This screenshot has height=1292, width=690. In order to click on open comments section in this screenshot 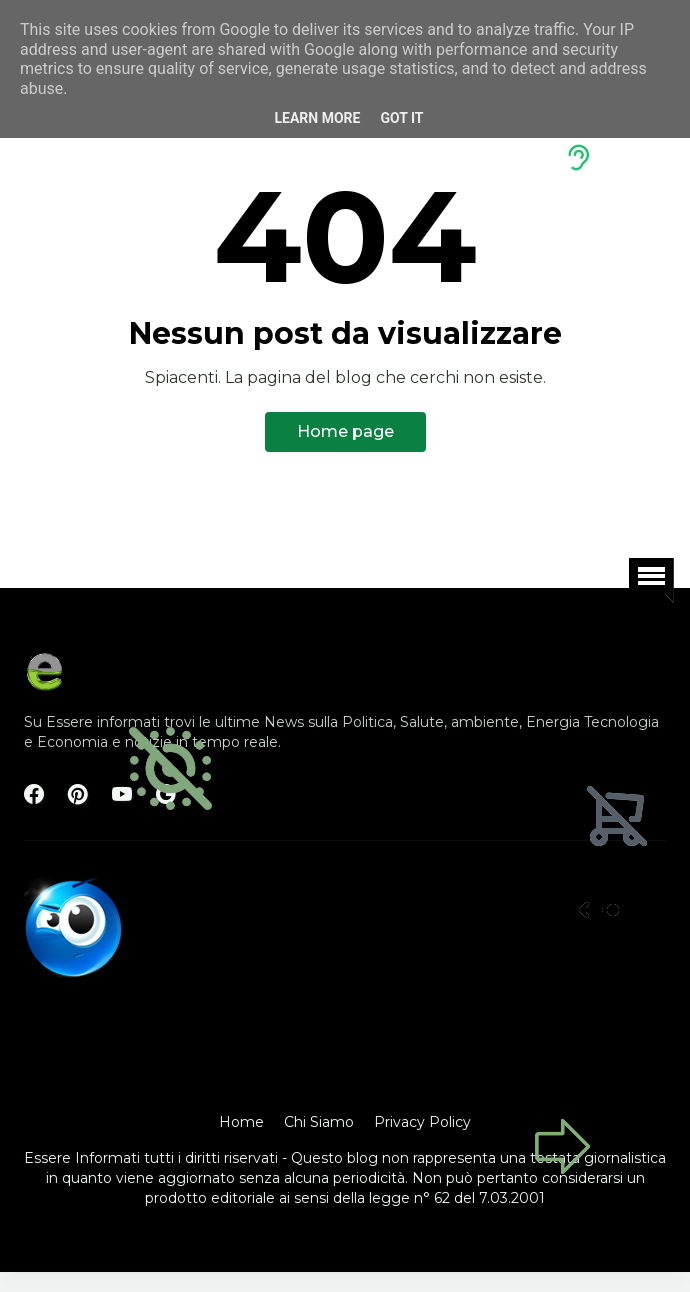, I will do `click(651, 580)`.